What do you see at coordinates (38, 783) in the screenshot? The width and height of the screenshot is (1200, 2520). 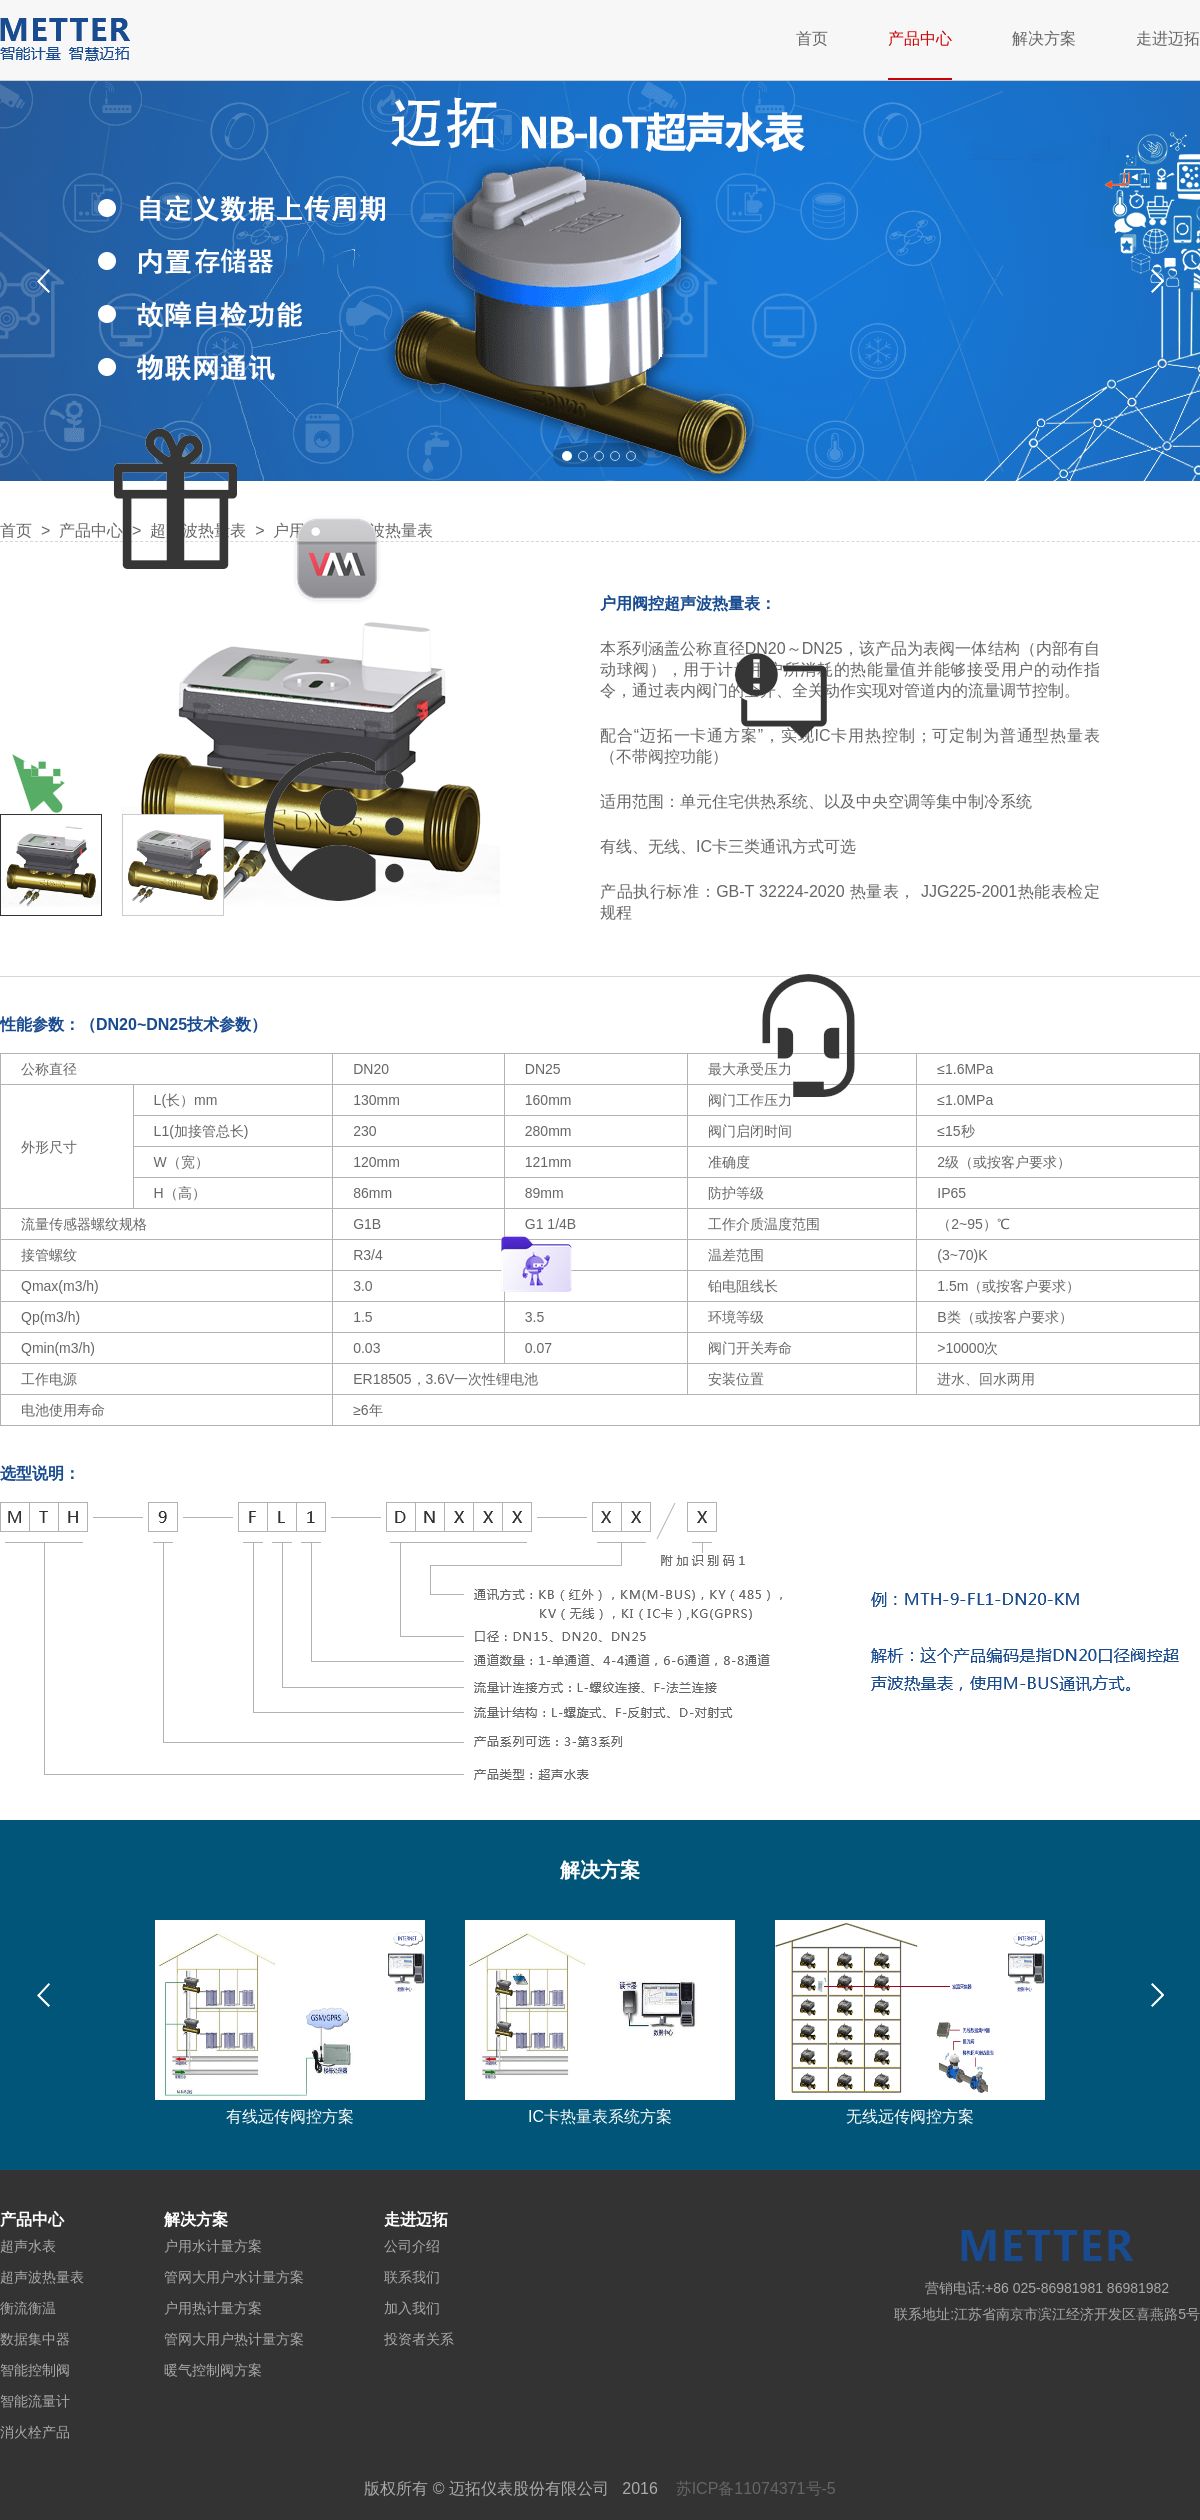 I see `access remote desktop connections` at bounding box center [38, 783].